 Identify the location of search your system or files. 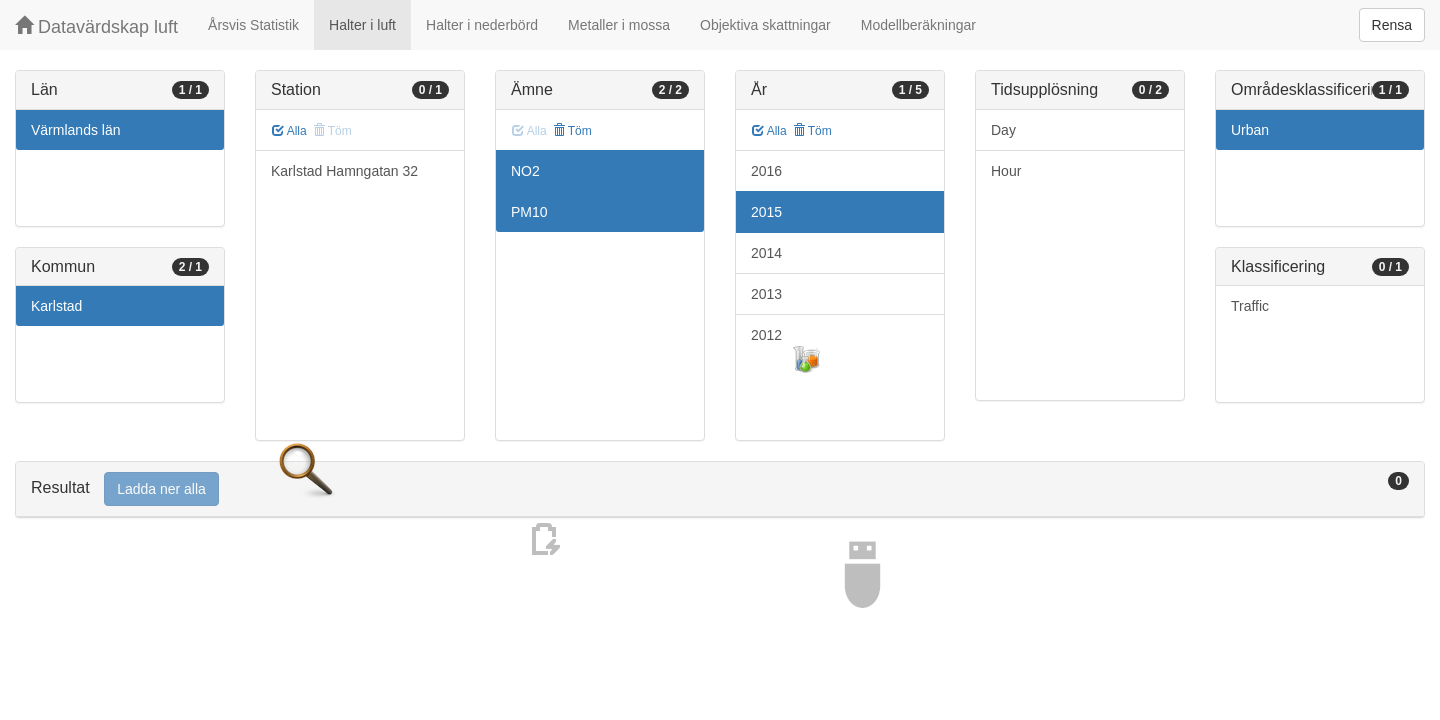
(306, 470).